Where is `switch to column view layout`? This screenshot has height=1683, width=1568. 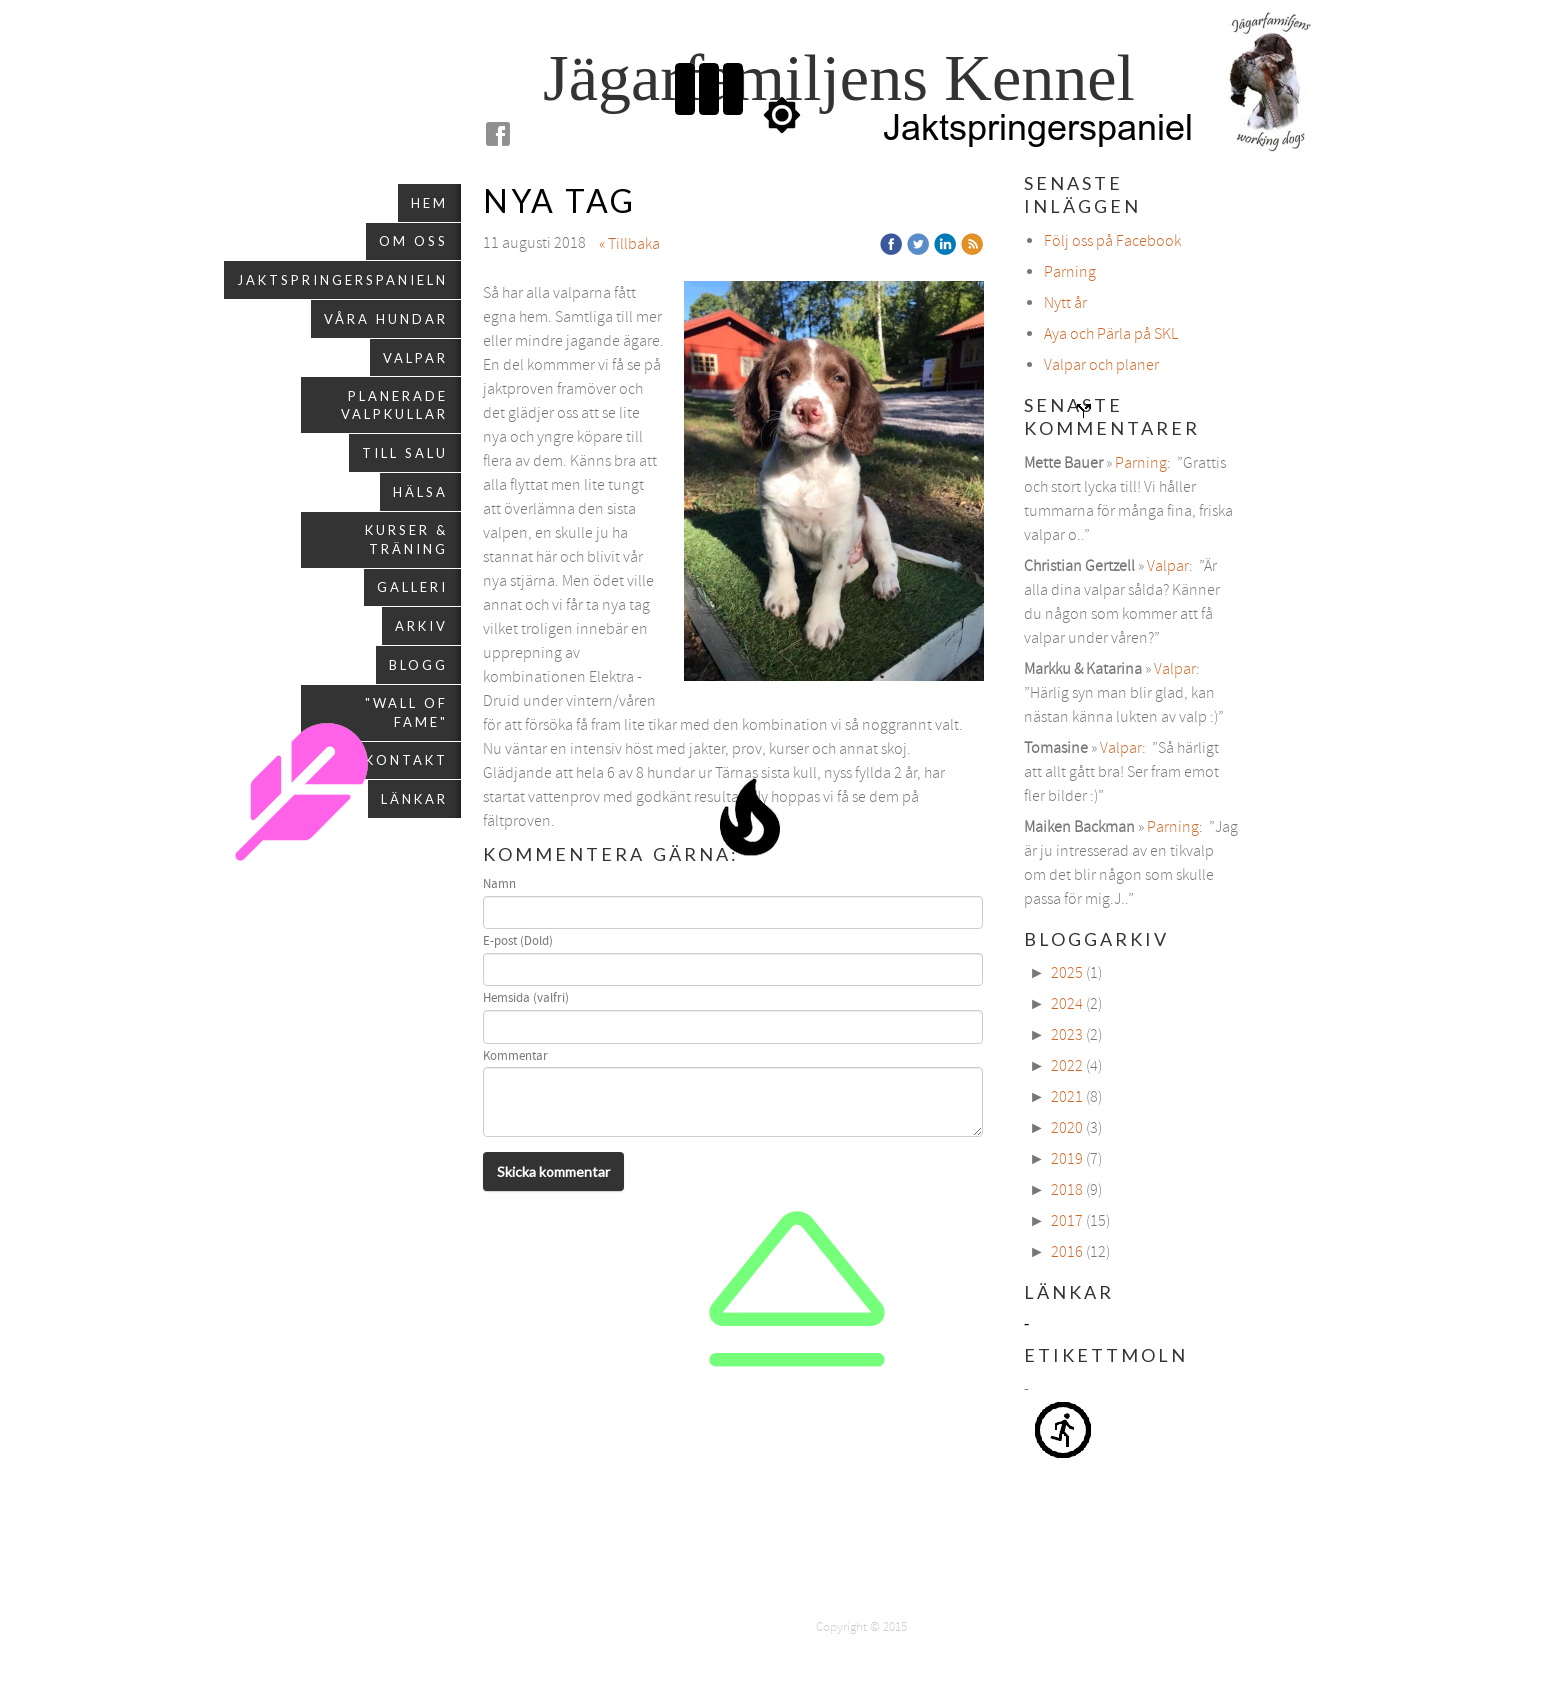 switch to column view layout is located at coordinates (707, 91).